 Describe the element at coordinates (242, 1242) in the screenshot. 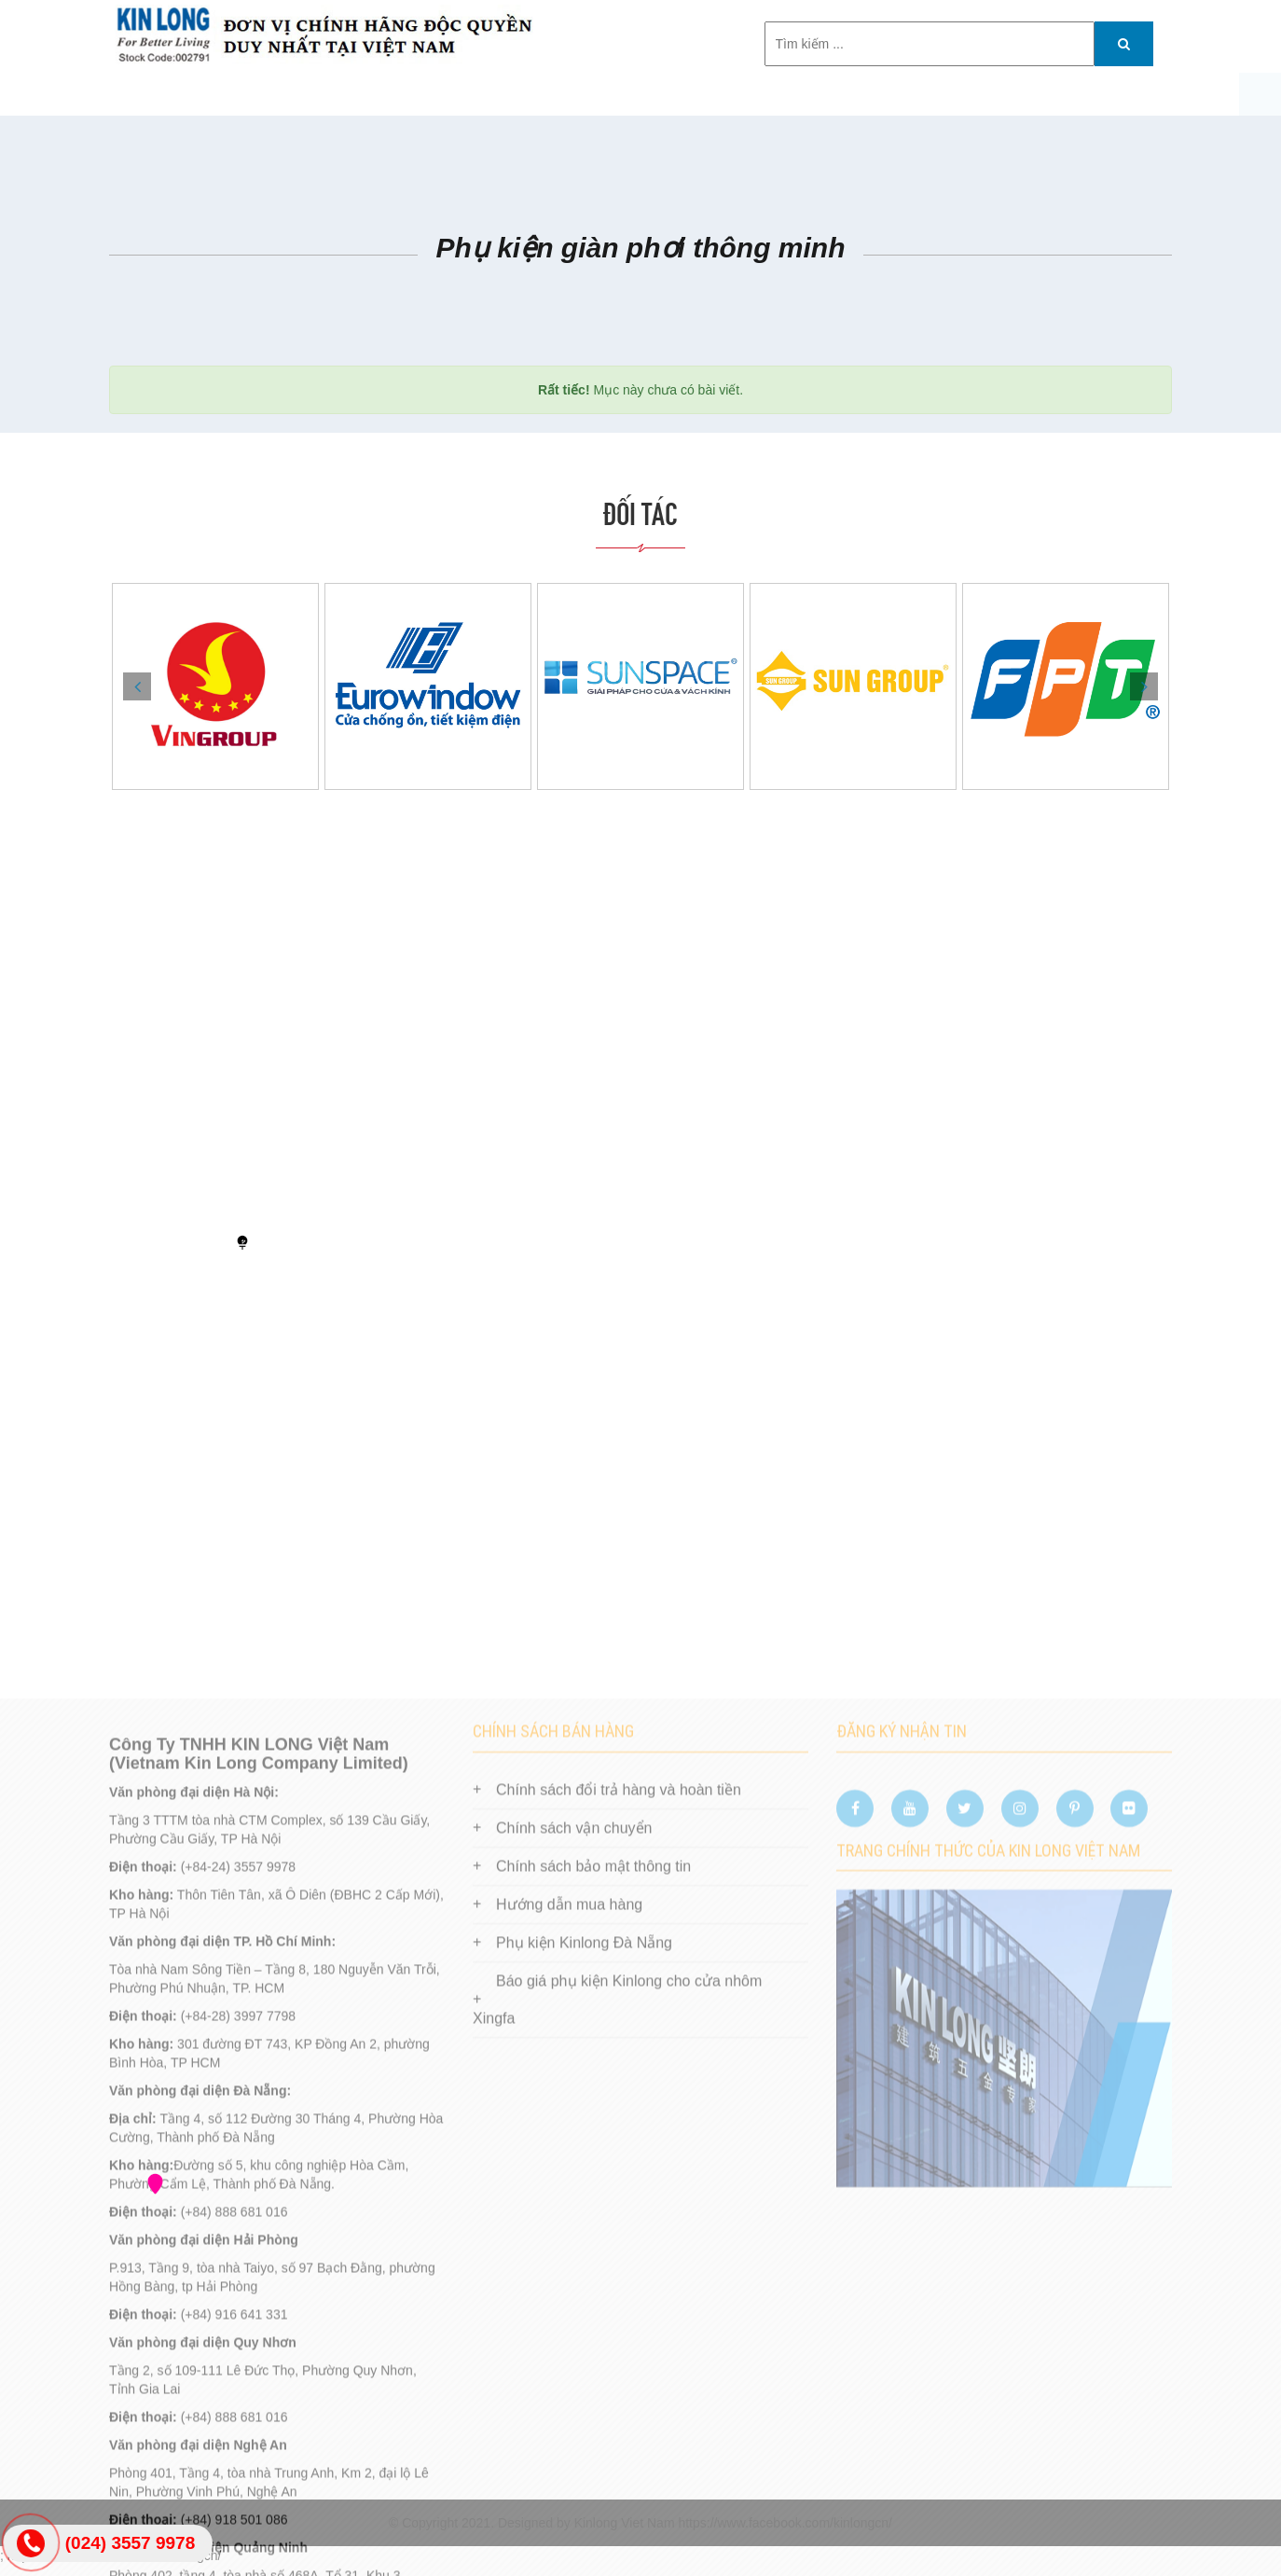

I see `access golf or sports-related features` at that location.